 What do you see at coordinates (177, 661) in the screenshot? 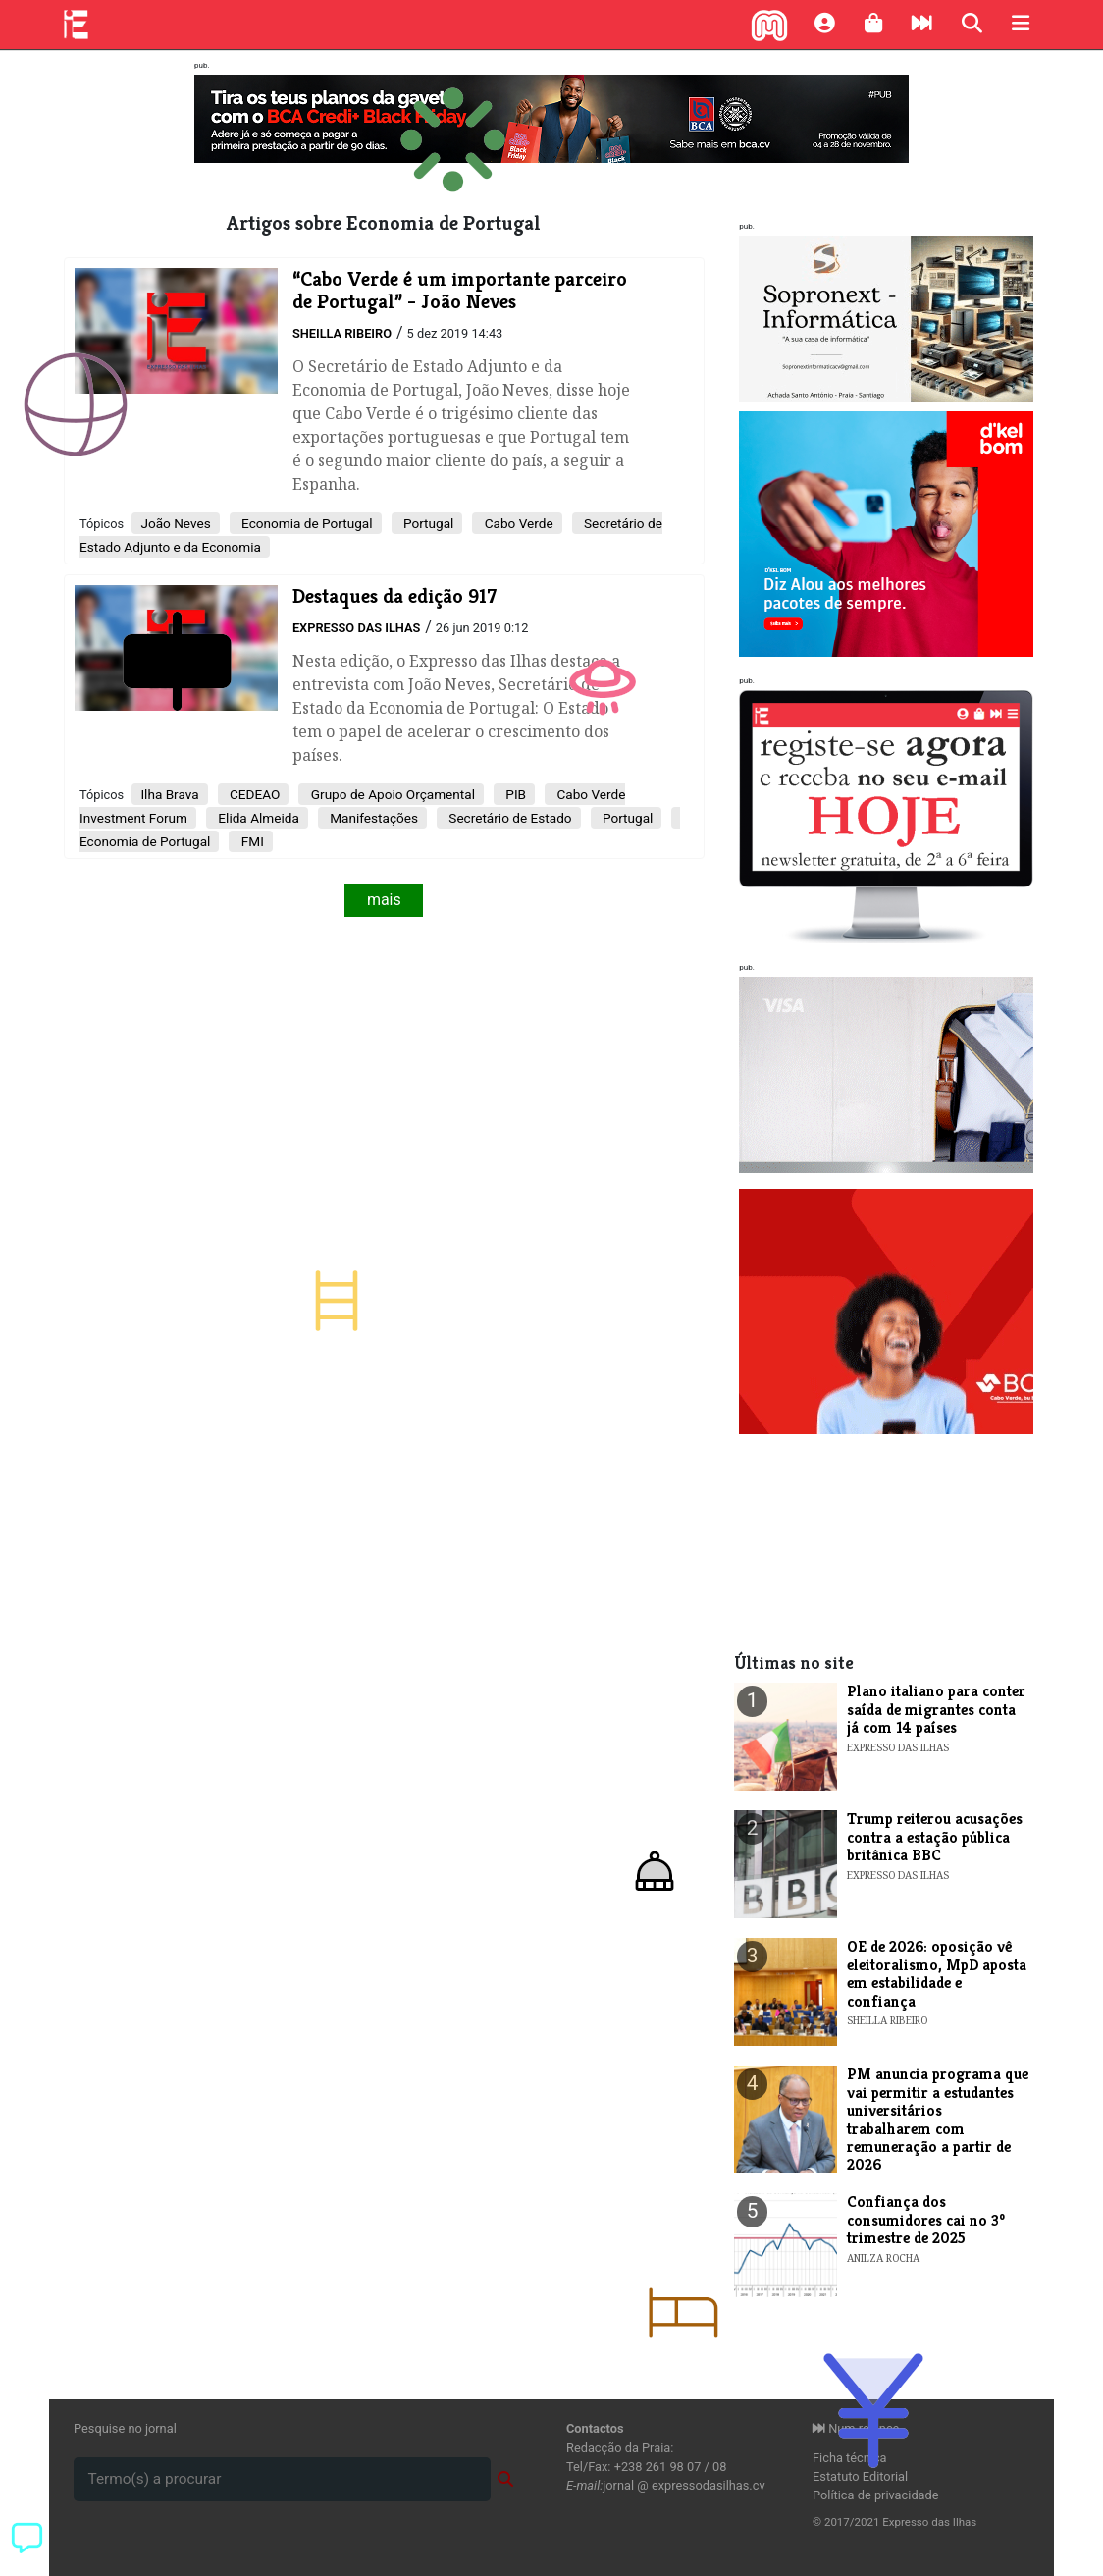
I see `center element horizontally` at bounding box center [177, 661].